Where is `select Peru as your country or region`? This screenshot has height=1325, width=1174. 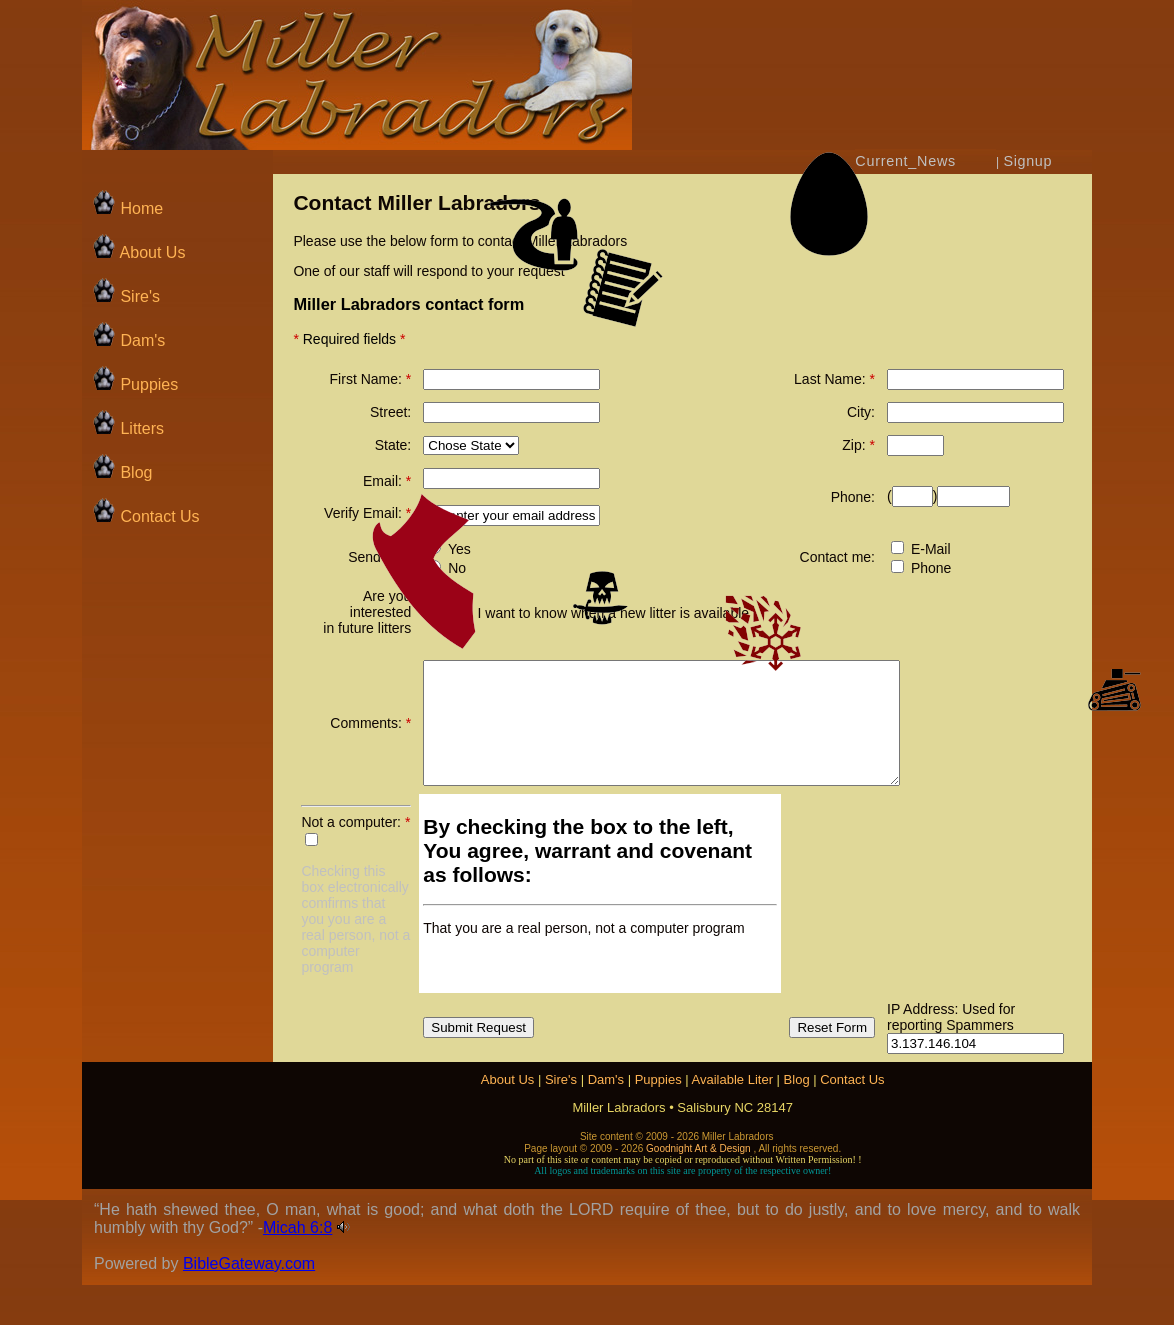
select Peru as your country or region is located at coordinates (424, 570).